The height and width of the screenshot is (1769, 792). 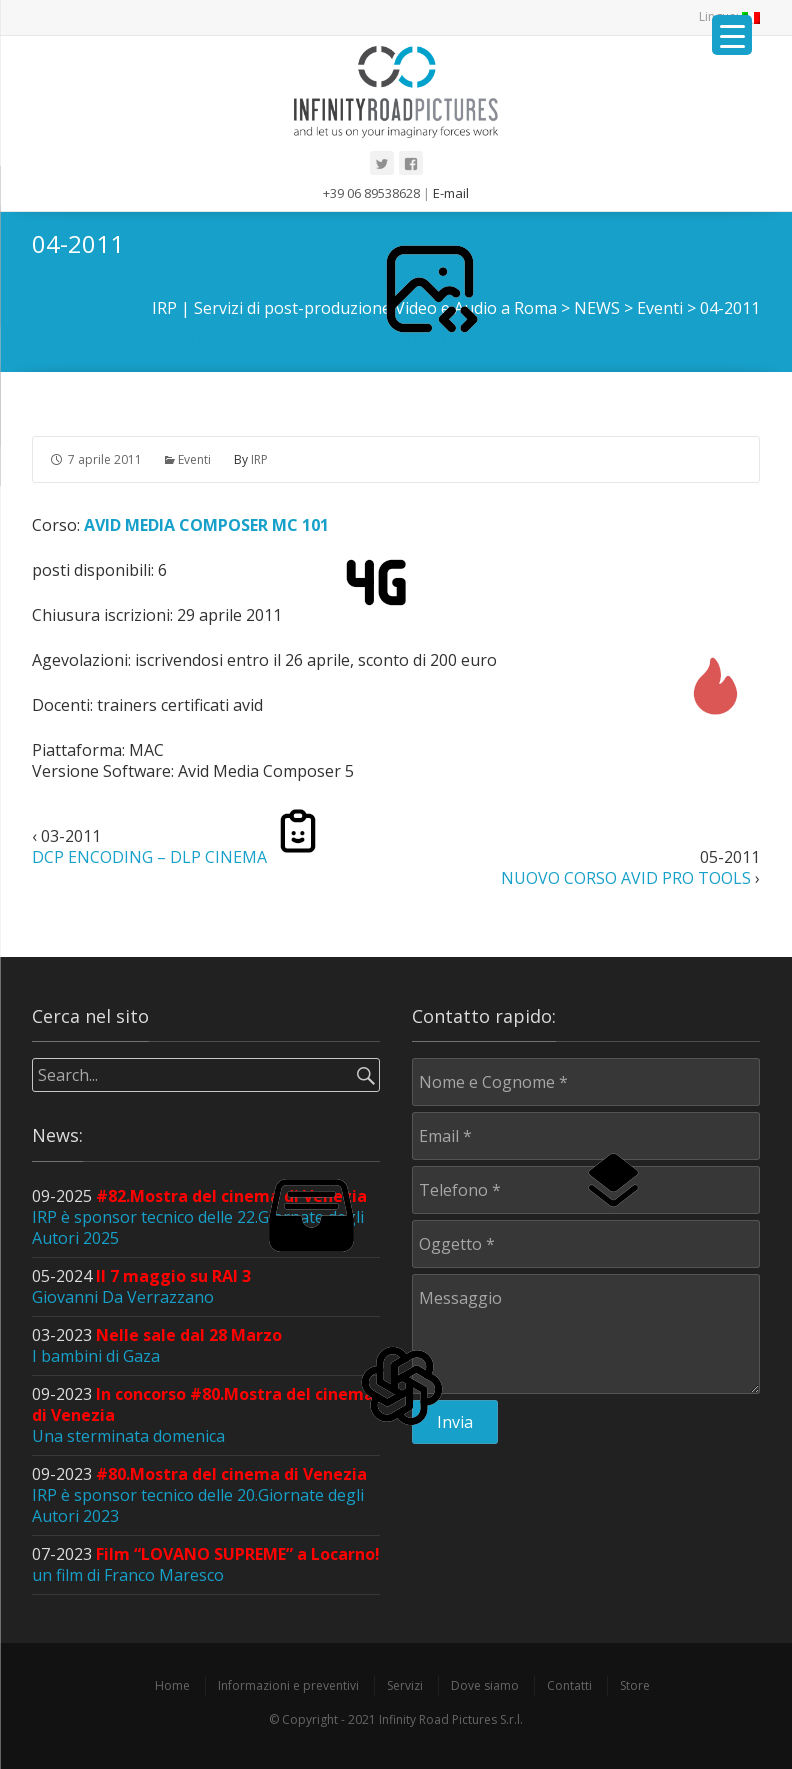 What do you see at coordinates (378, 582) in the screenshot?
I see `indicates 4G cellular network connectivity` at bounding box center [378, 582].